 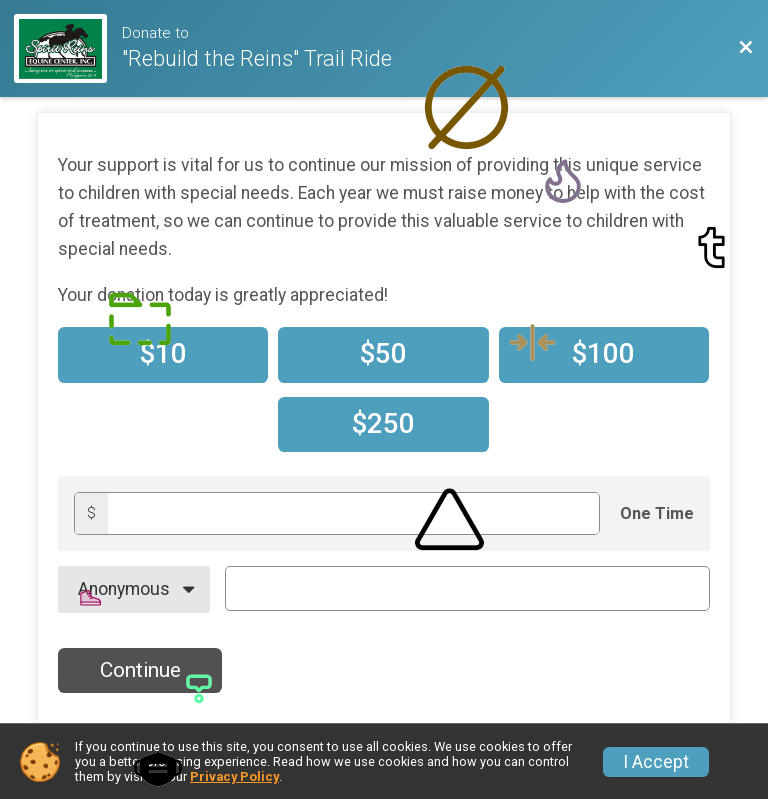 I want to click on indicates a warning or caution state, so click(x=449, y=520).